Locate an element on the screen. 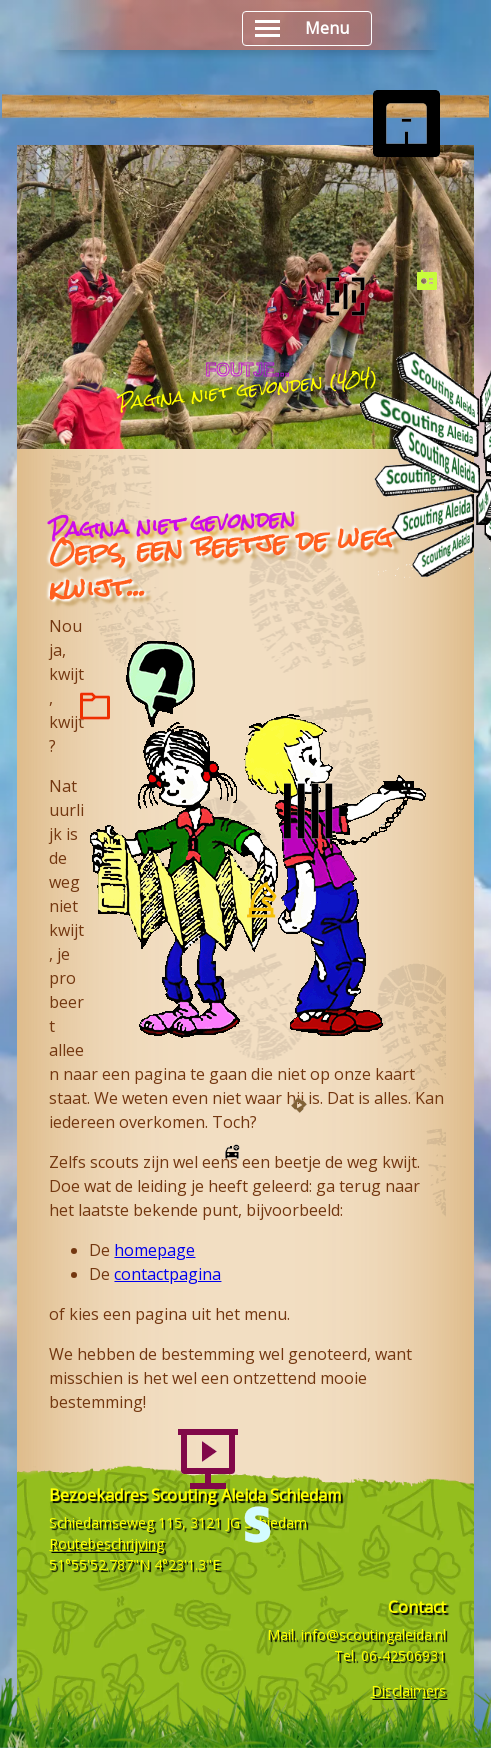 Image resolution: width=491 pixels, height=1748 pixels. play chess game is located at coordinates (262, 901).